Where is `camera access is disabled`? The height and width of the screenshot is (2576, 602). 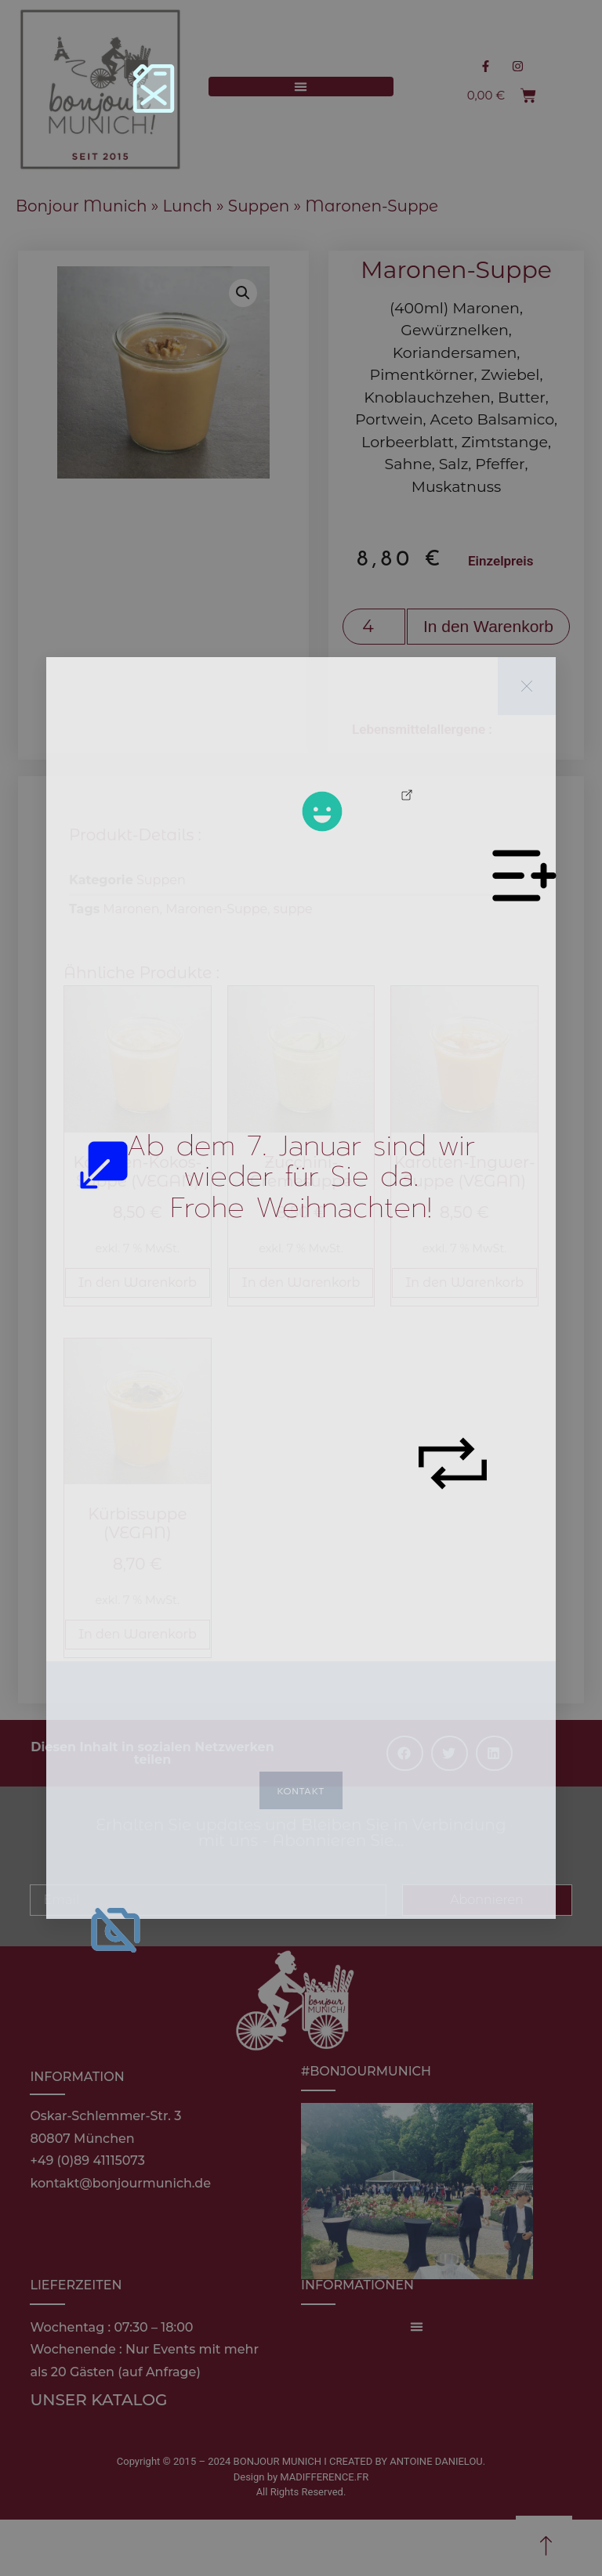 camera access is disabled is located at coordinates (115, 1930).